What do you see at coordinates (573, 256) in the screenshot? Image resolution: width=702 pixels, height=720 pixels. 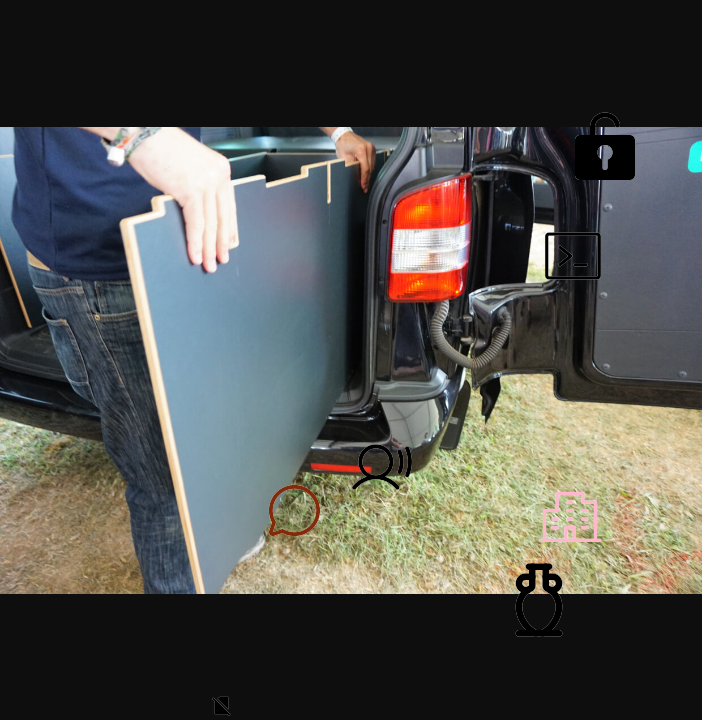 I see `open command line terminal` at bounding box center [573, 256].